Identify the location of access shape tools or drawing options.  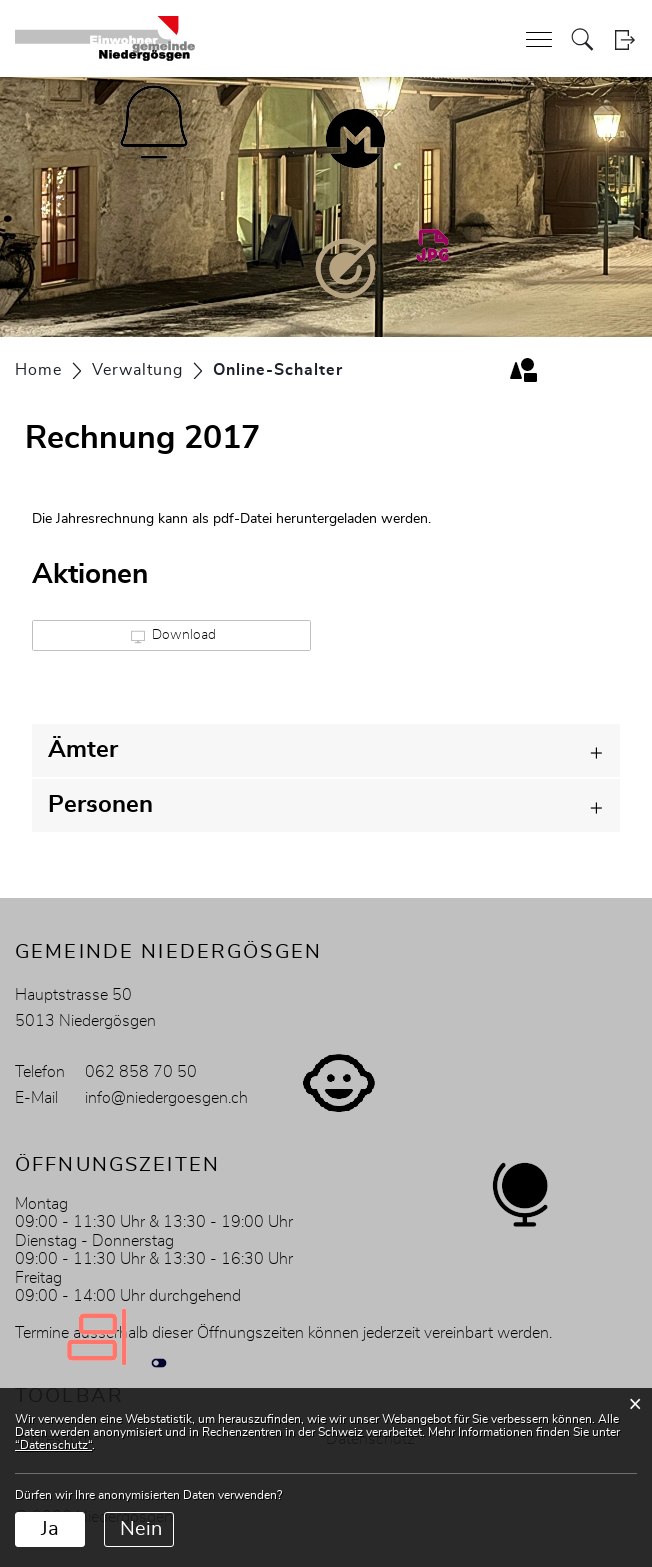
(524, 371).